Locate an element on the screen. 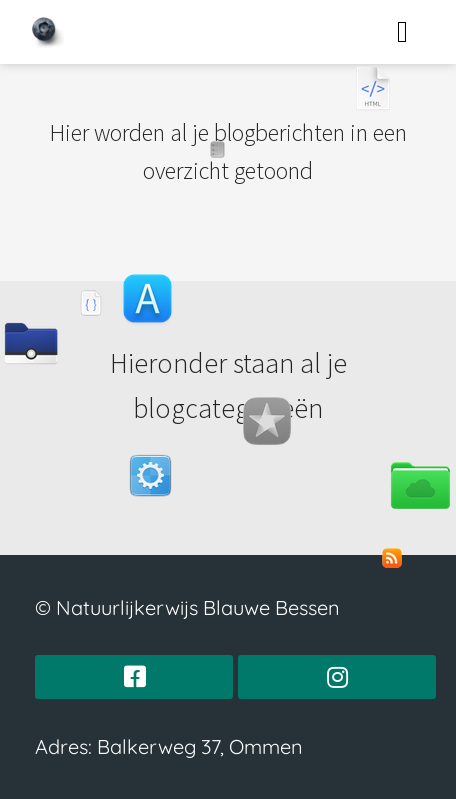 This screenshot has width=456, height=799. access cloud-synced files and folders is located at coordinates (420, 485).